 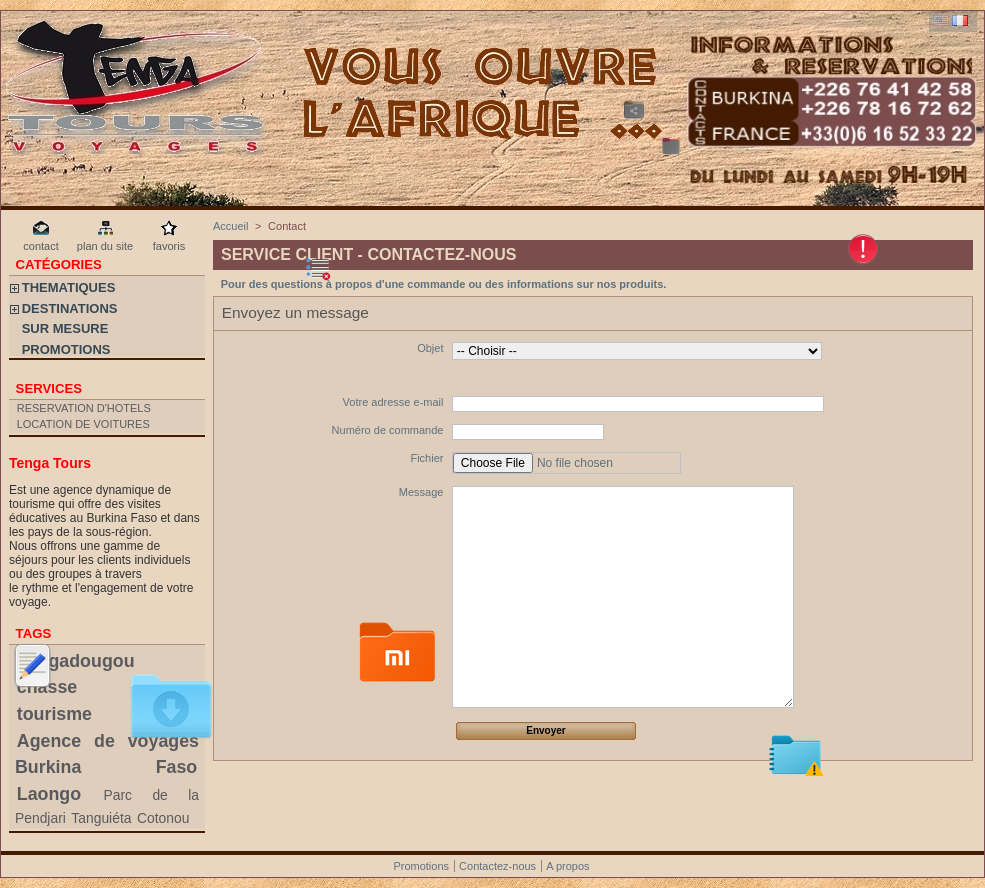 What do you see at coordinates (32, 665) in the screenshot?
I see `open the text editor application` at bounding box center [32, 665].